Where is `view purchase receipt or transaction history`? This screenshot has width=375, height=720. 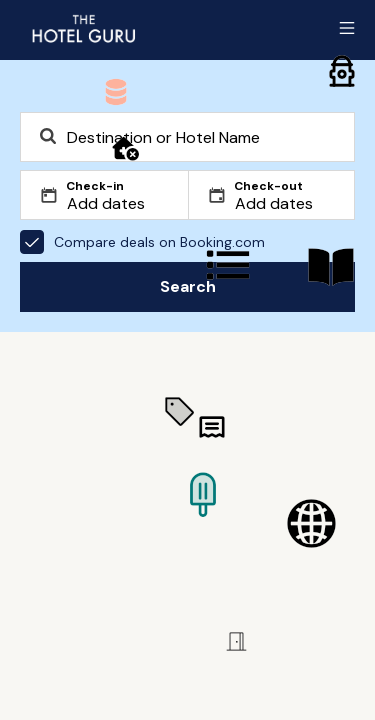
view purchase receipt or transaction history is located at coordinates (212, 427).